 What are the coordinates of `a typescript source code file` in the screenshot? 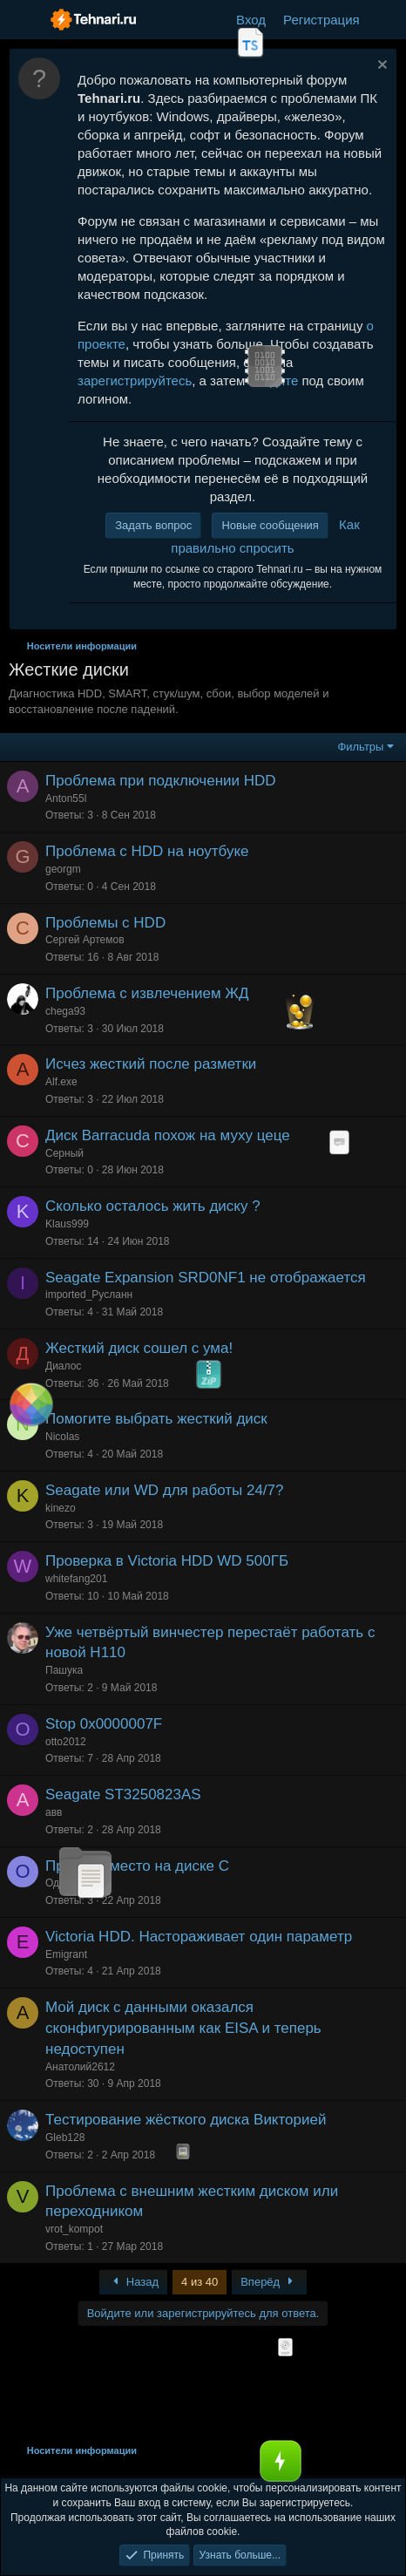 It's located at (250, 42).